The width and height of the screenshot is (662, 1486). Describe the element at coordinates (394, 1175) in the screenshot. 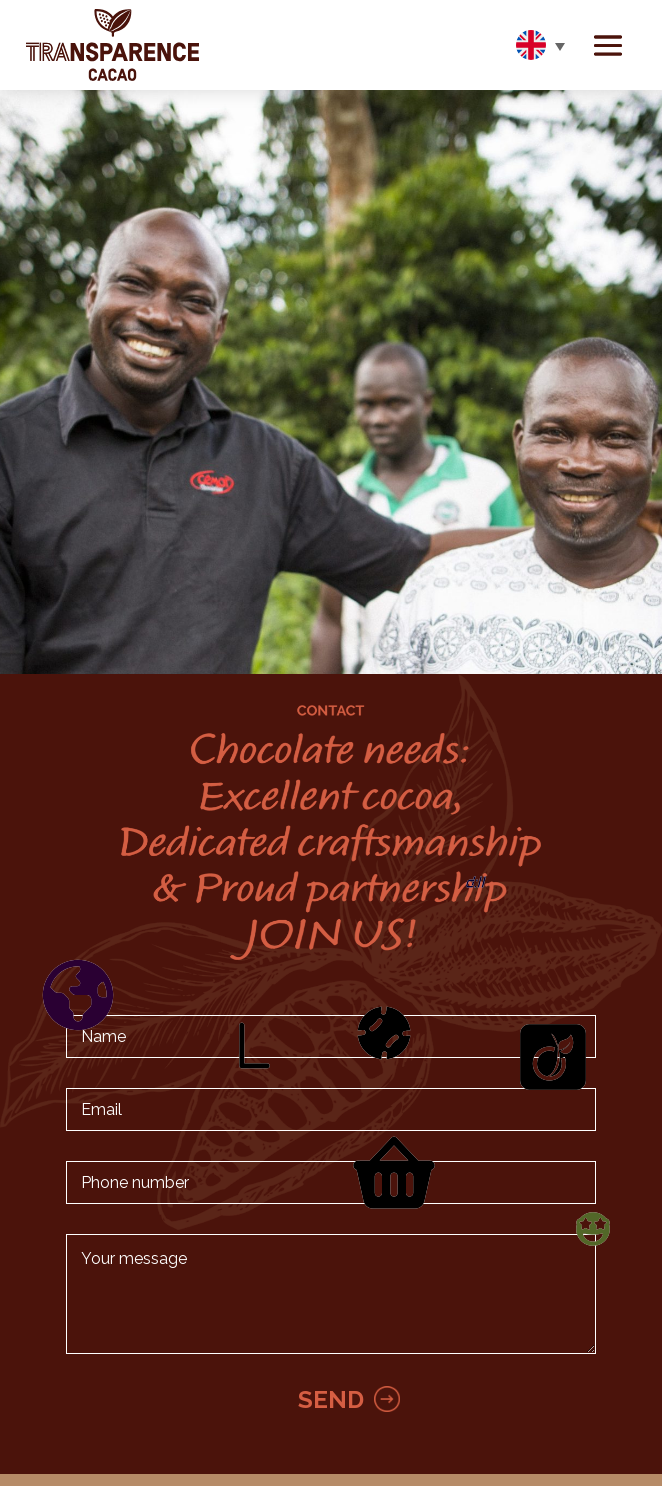

I see `view your shopping basket` at that location.